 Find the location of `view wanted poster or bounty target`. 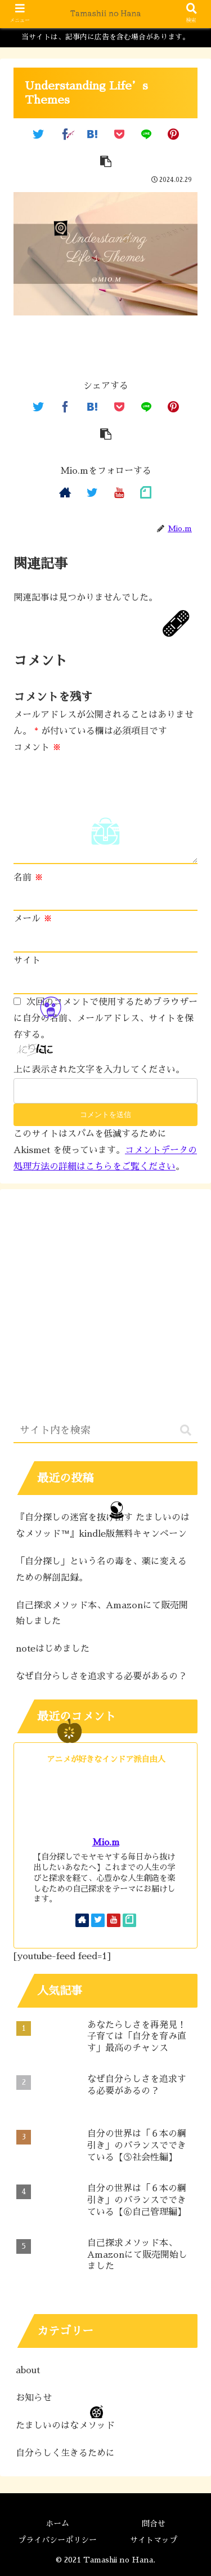

view wanted poster or bounty target is located at coordinates (61, 228).